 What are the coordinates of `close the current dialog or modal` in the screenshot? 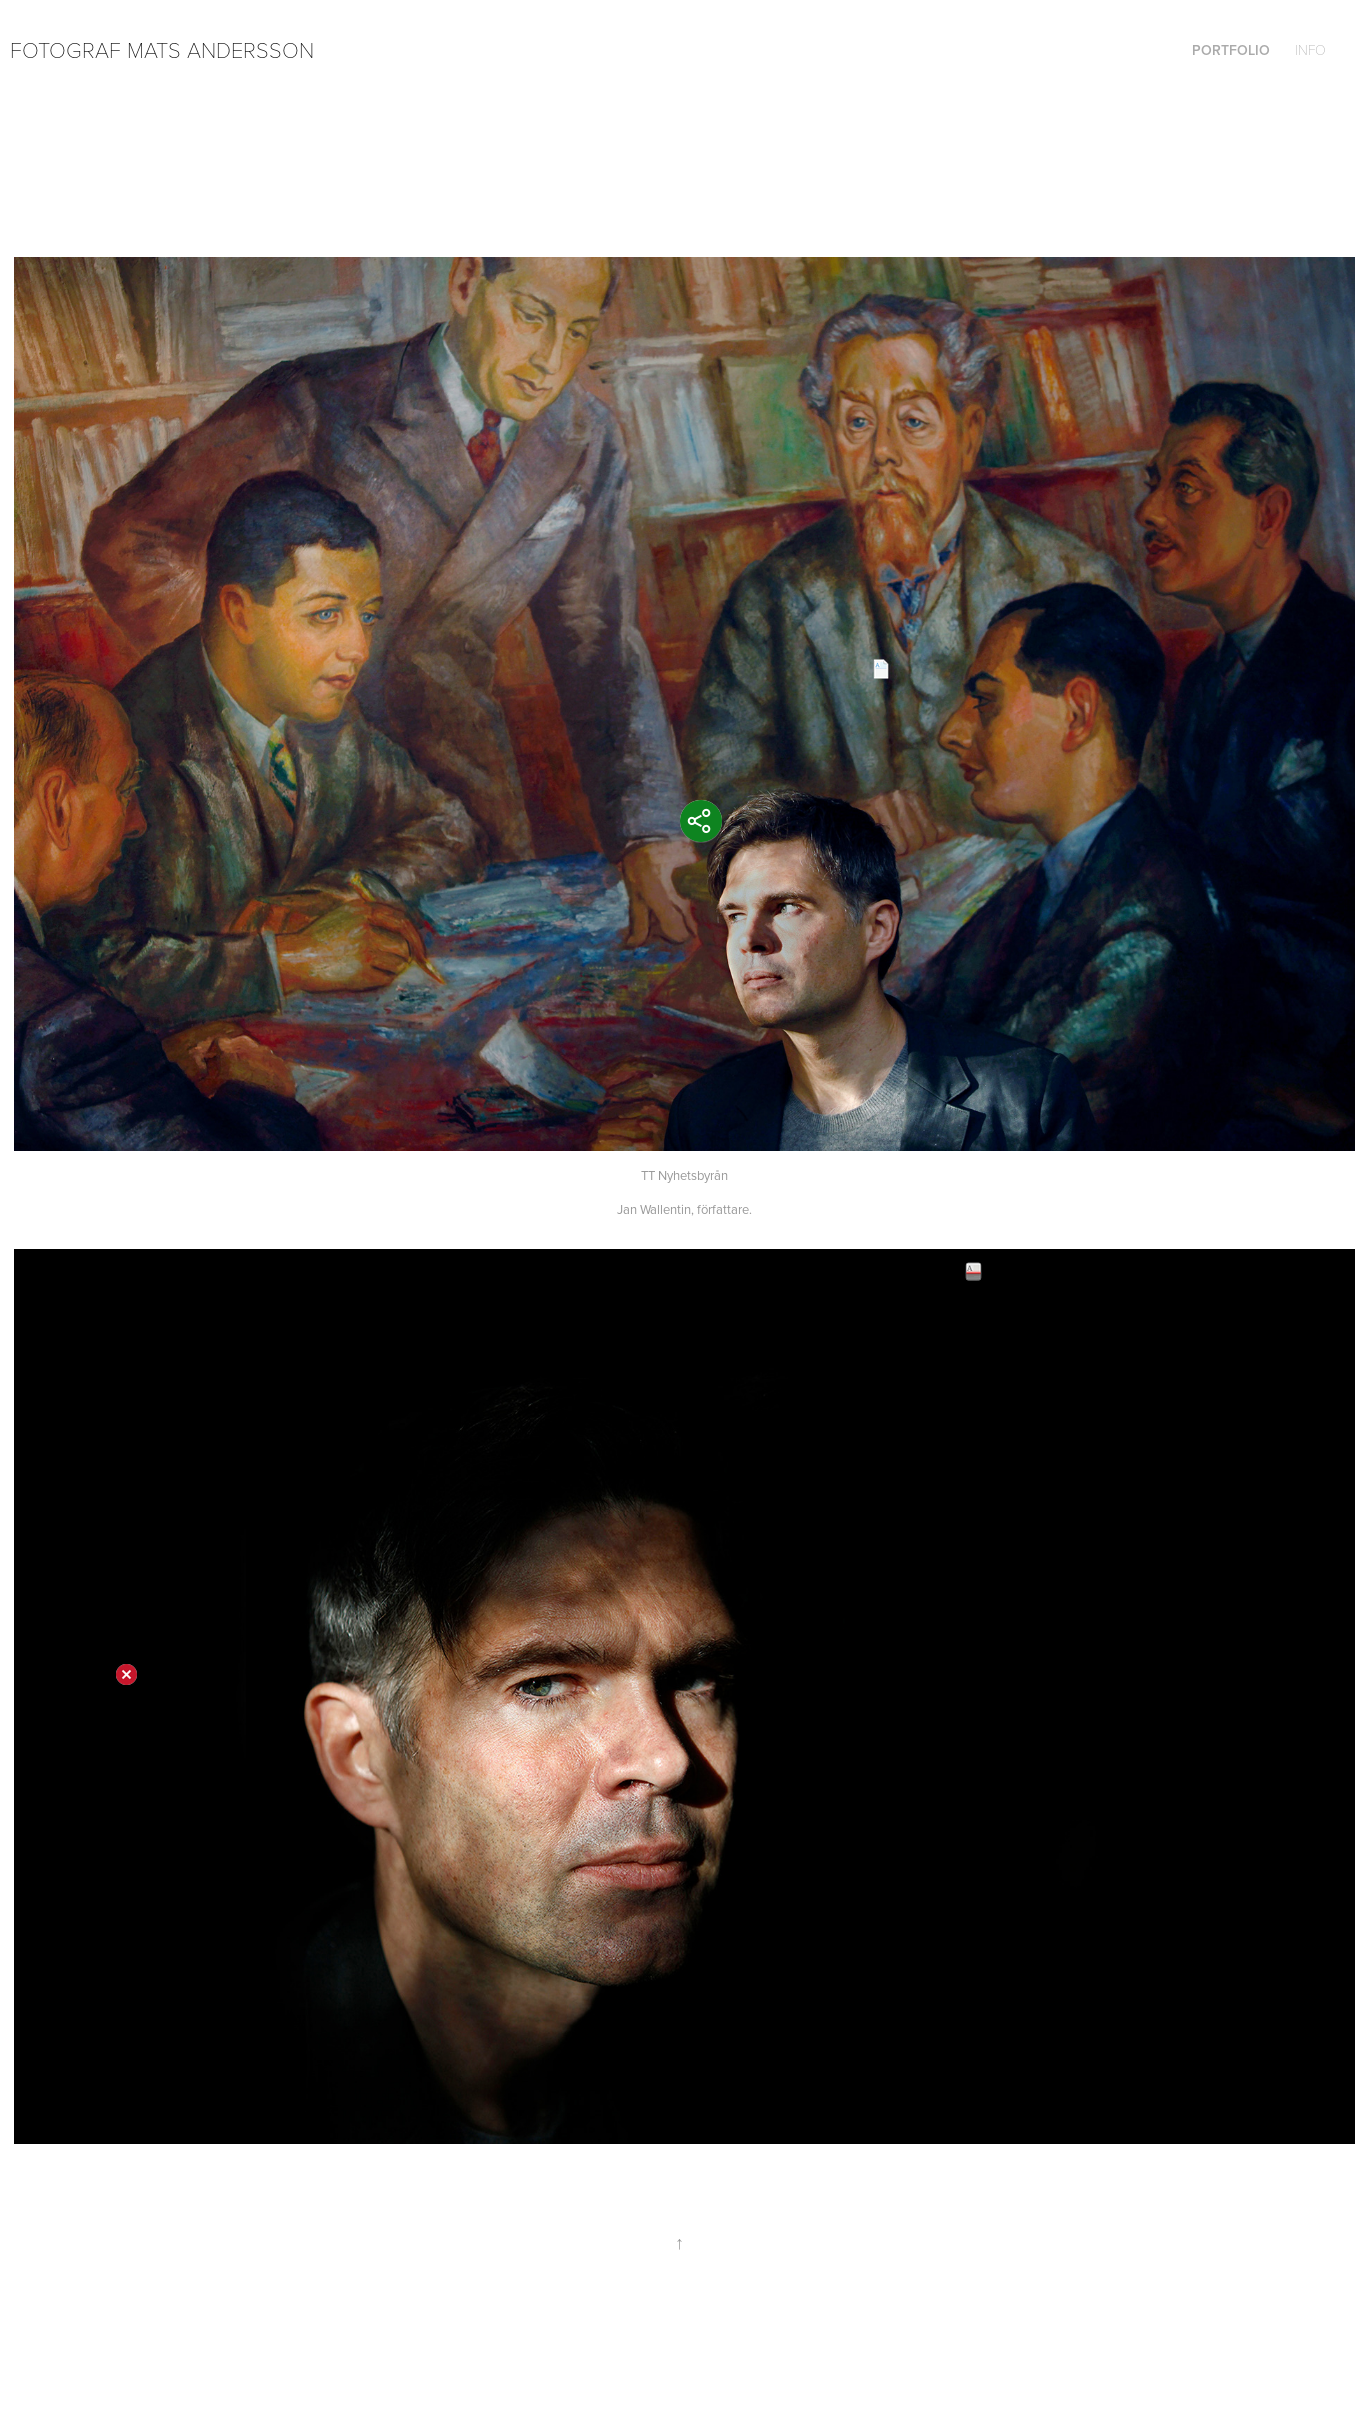 It's located at (126, 1674).